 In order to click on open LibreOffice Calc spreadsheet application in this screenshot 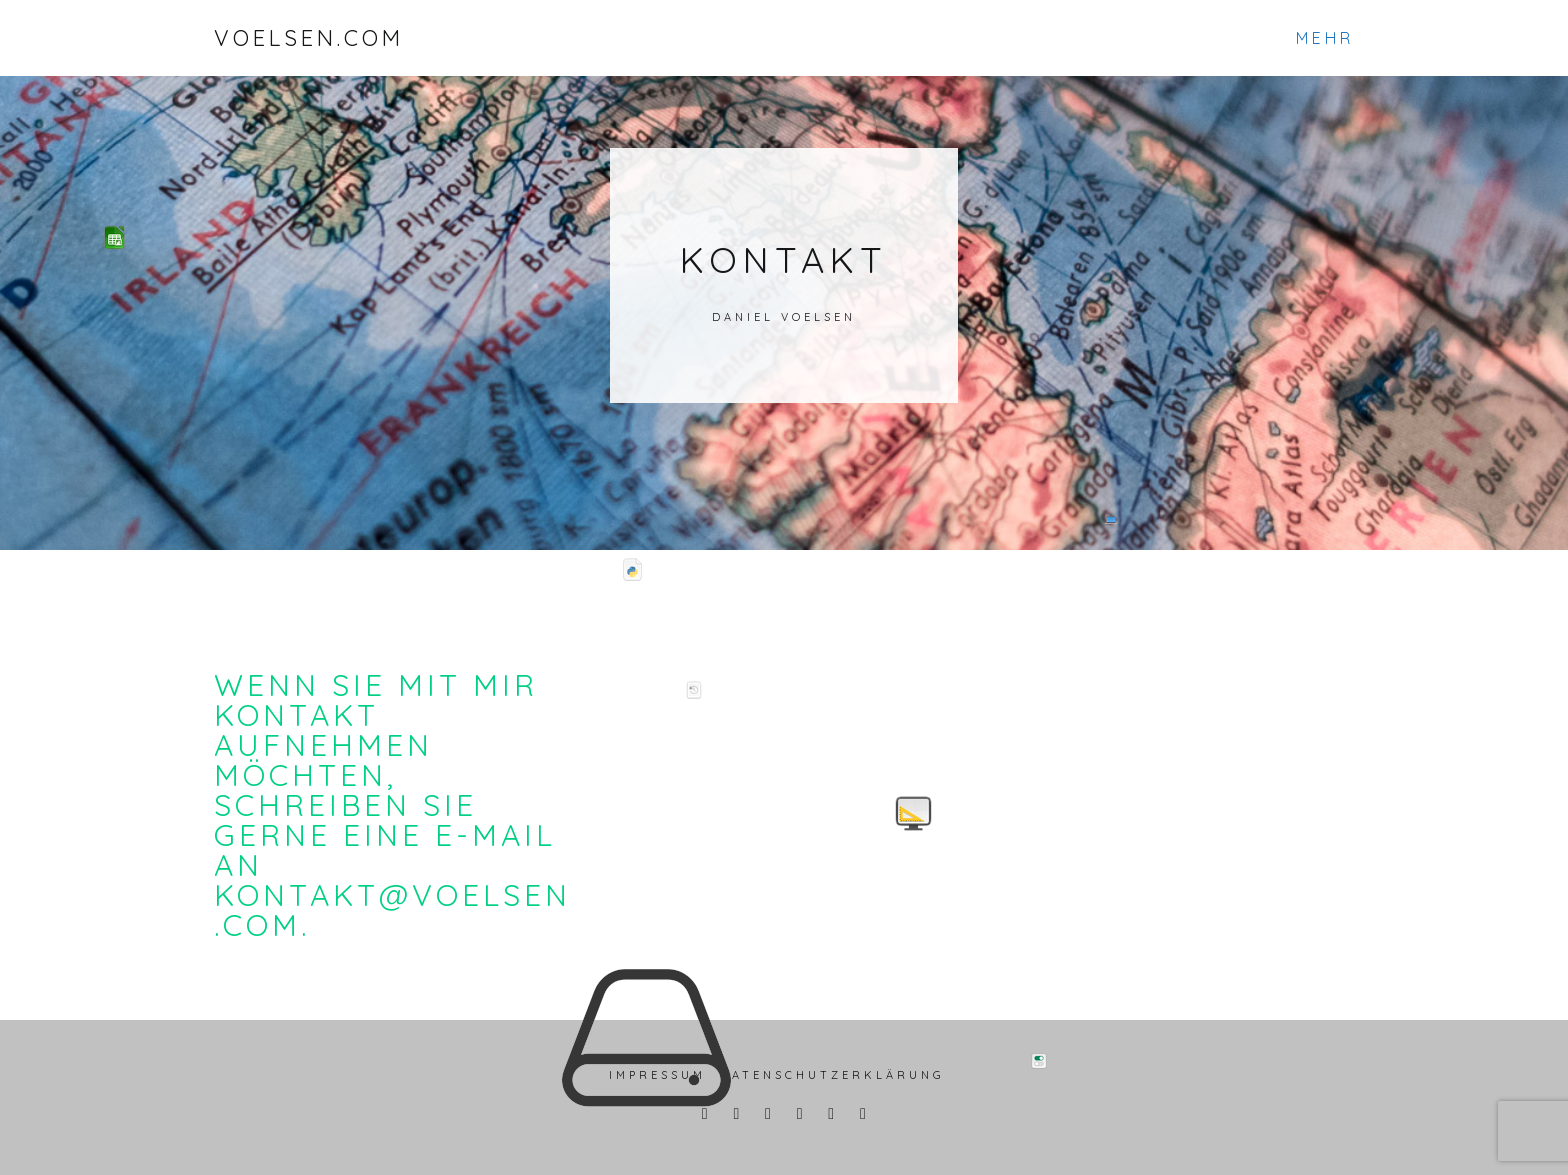, I will do `click(114, 237)`.